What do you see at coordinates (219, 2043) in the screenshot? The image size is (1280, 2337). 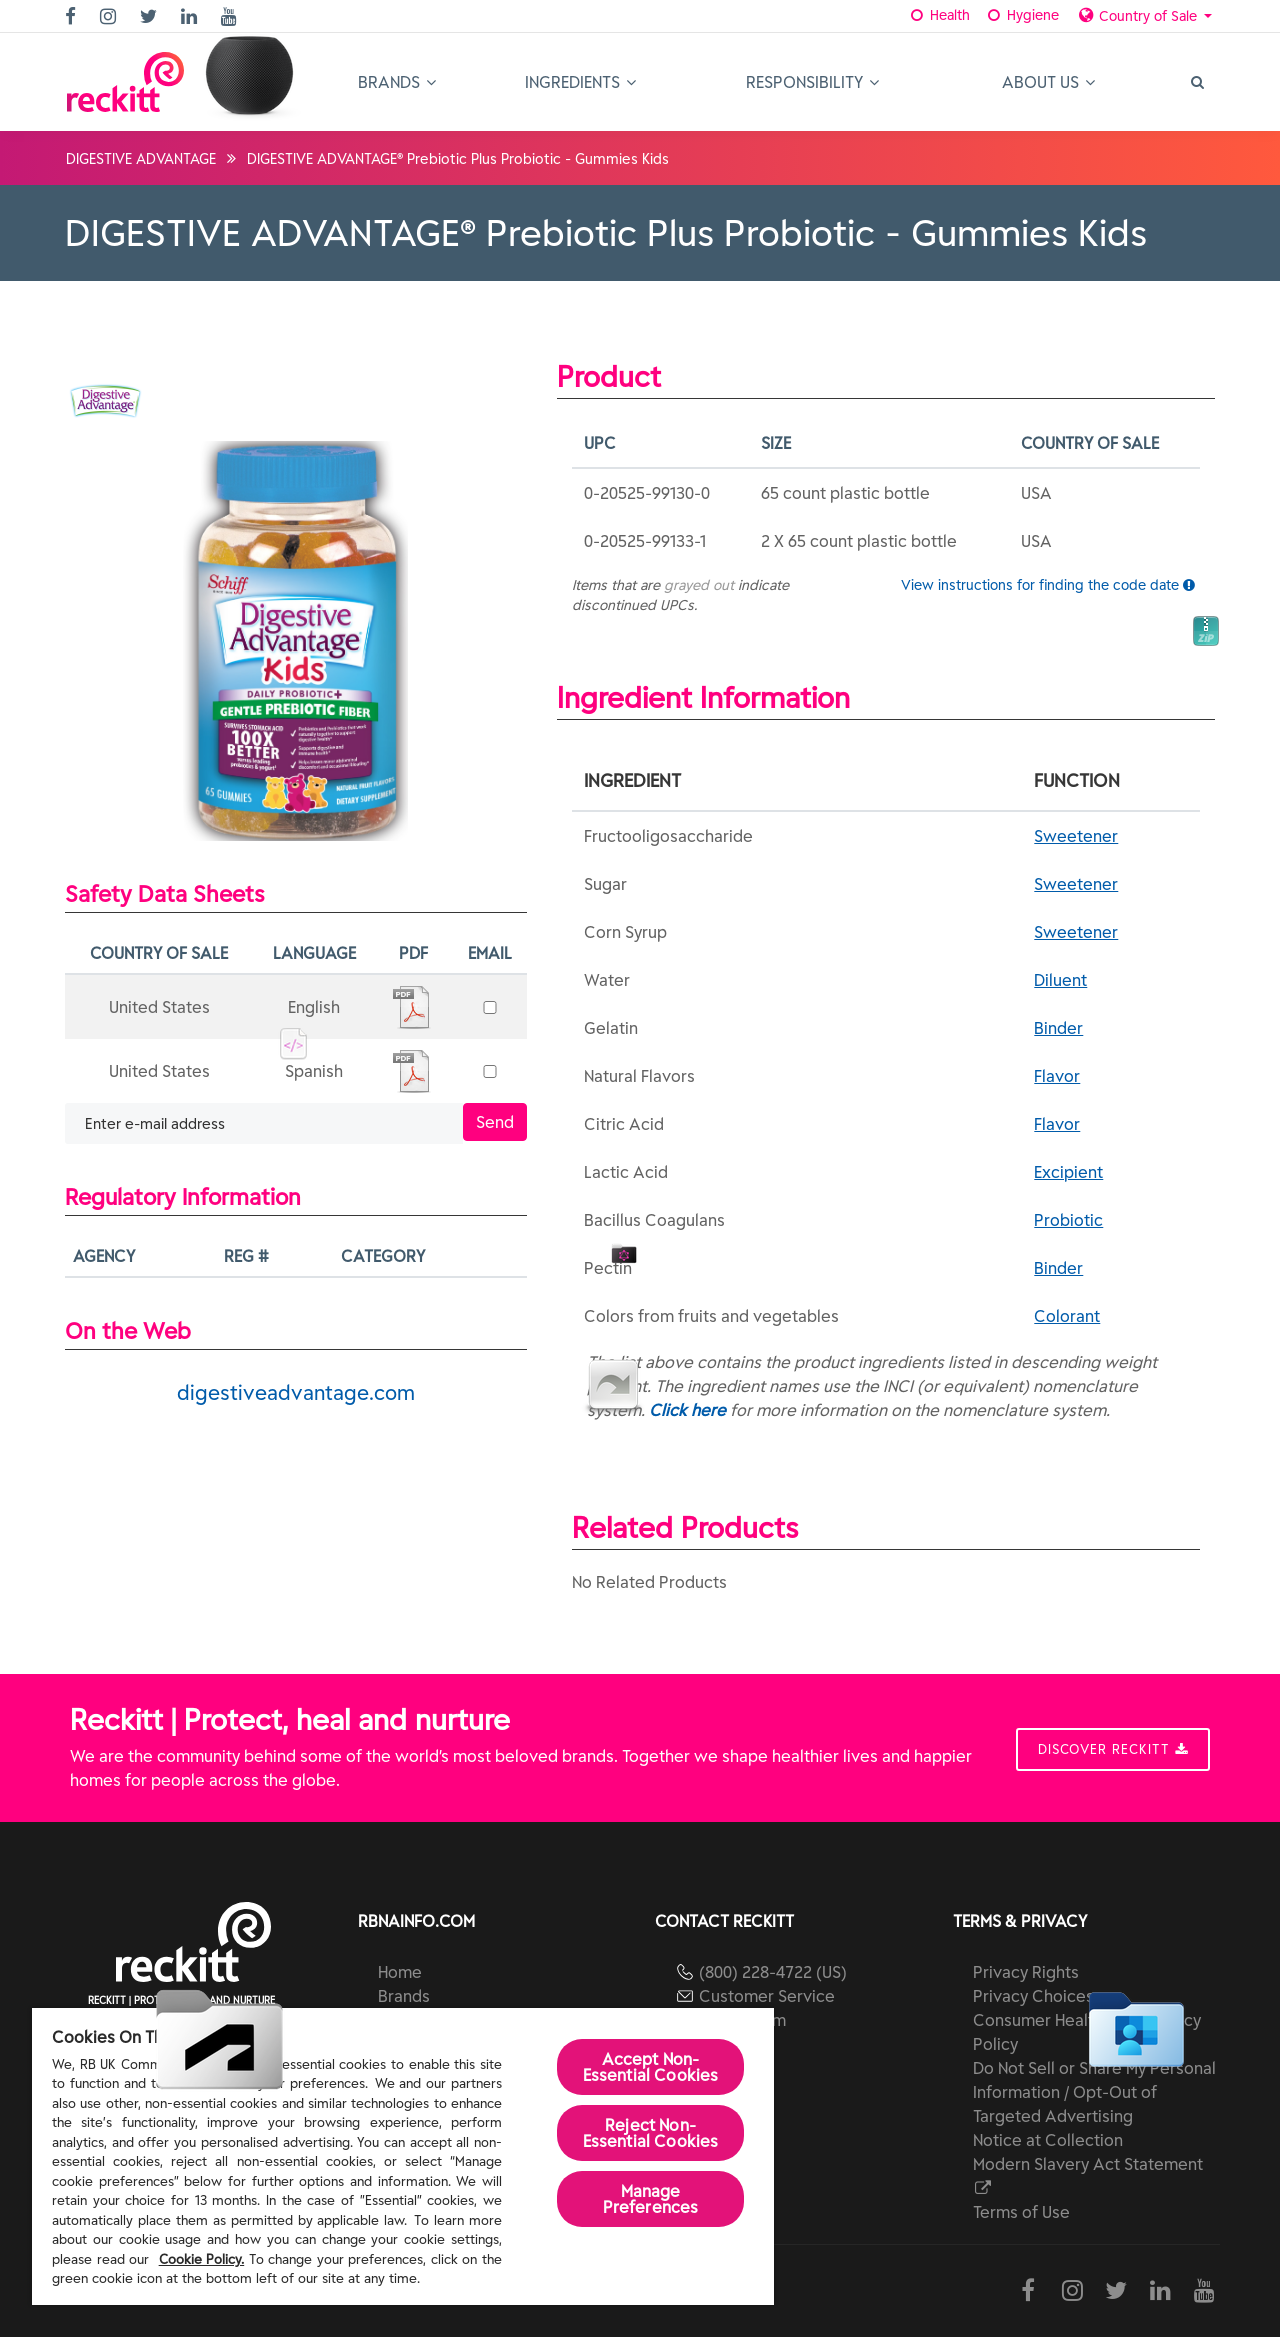 I see `open autodesk project files folder` at bounding box center [219, 2043].